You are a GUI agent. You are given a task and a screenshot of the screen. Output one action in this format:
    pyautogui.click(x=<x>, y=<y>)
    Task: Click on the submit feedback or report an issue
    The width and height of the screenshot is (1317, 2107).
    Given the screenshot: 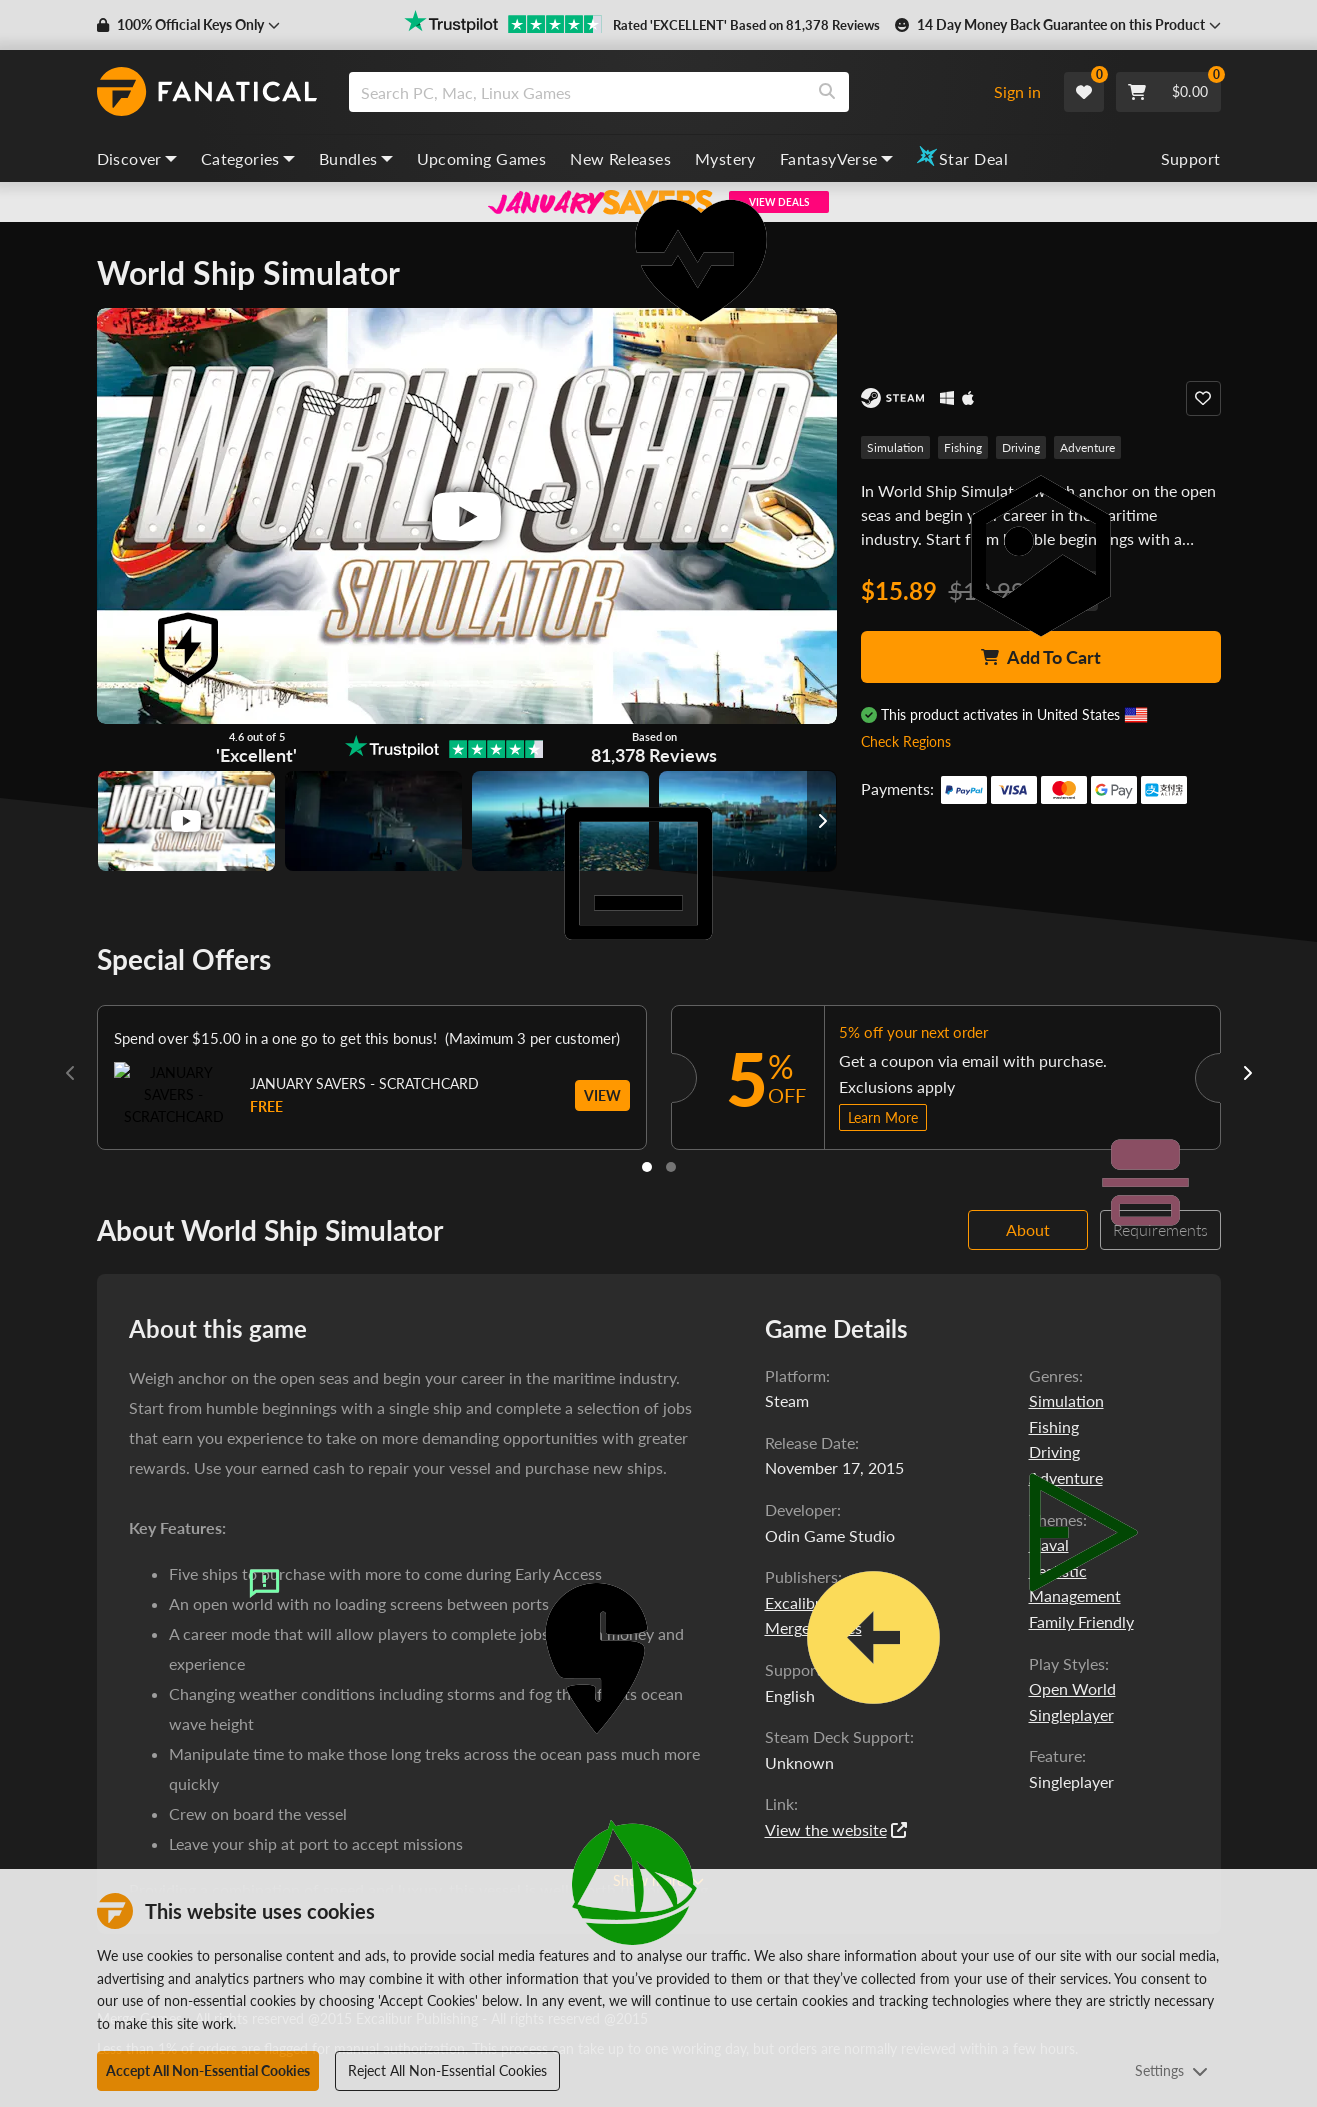 What is the action you would take?
    pyautogui.click(x=264, y=1582)
    